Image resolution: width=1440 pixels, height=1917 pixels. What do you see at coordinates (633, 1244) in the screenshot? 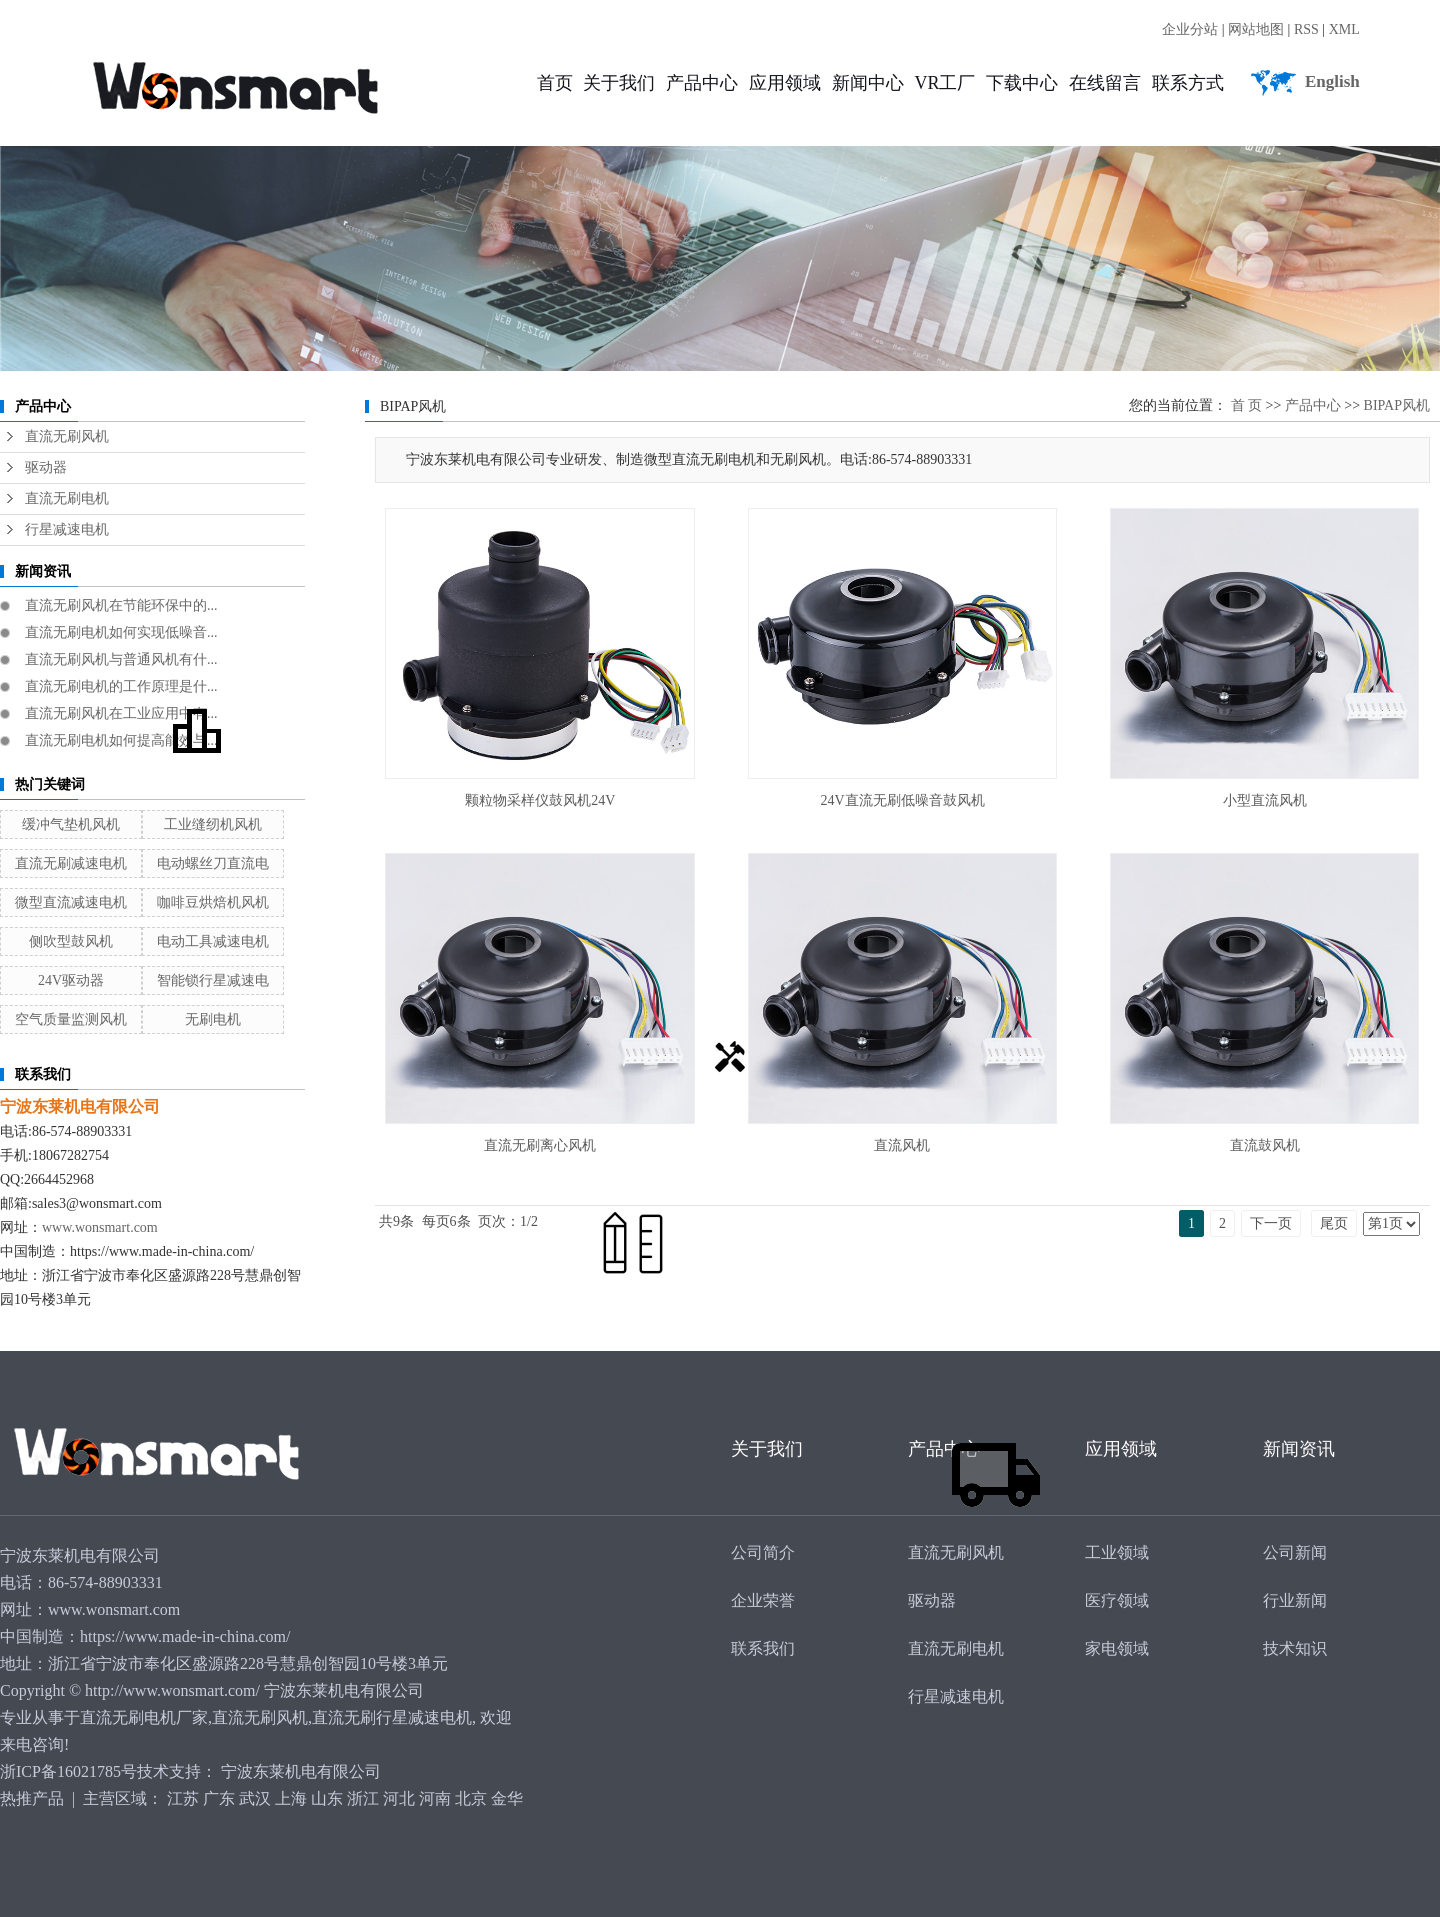
I see `access design or drawing tools` at bounding box center [633, 1244].